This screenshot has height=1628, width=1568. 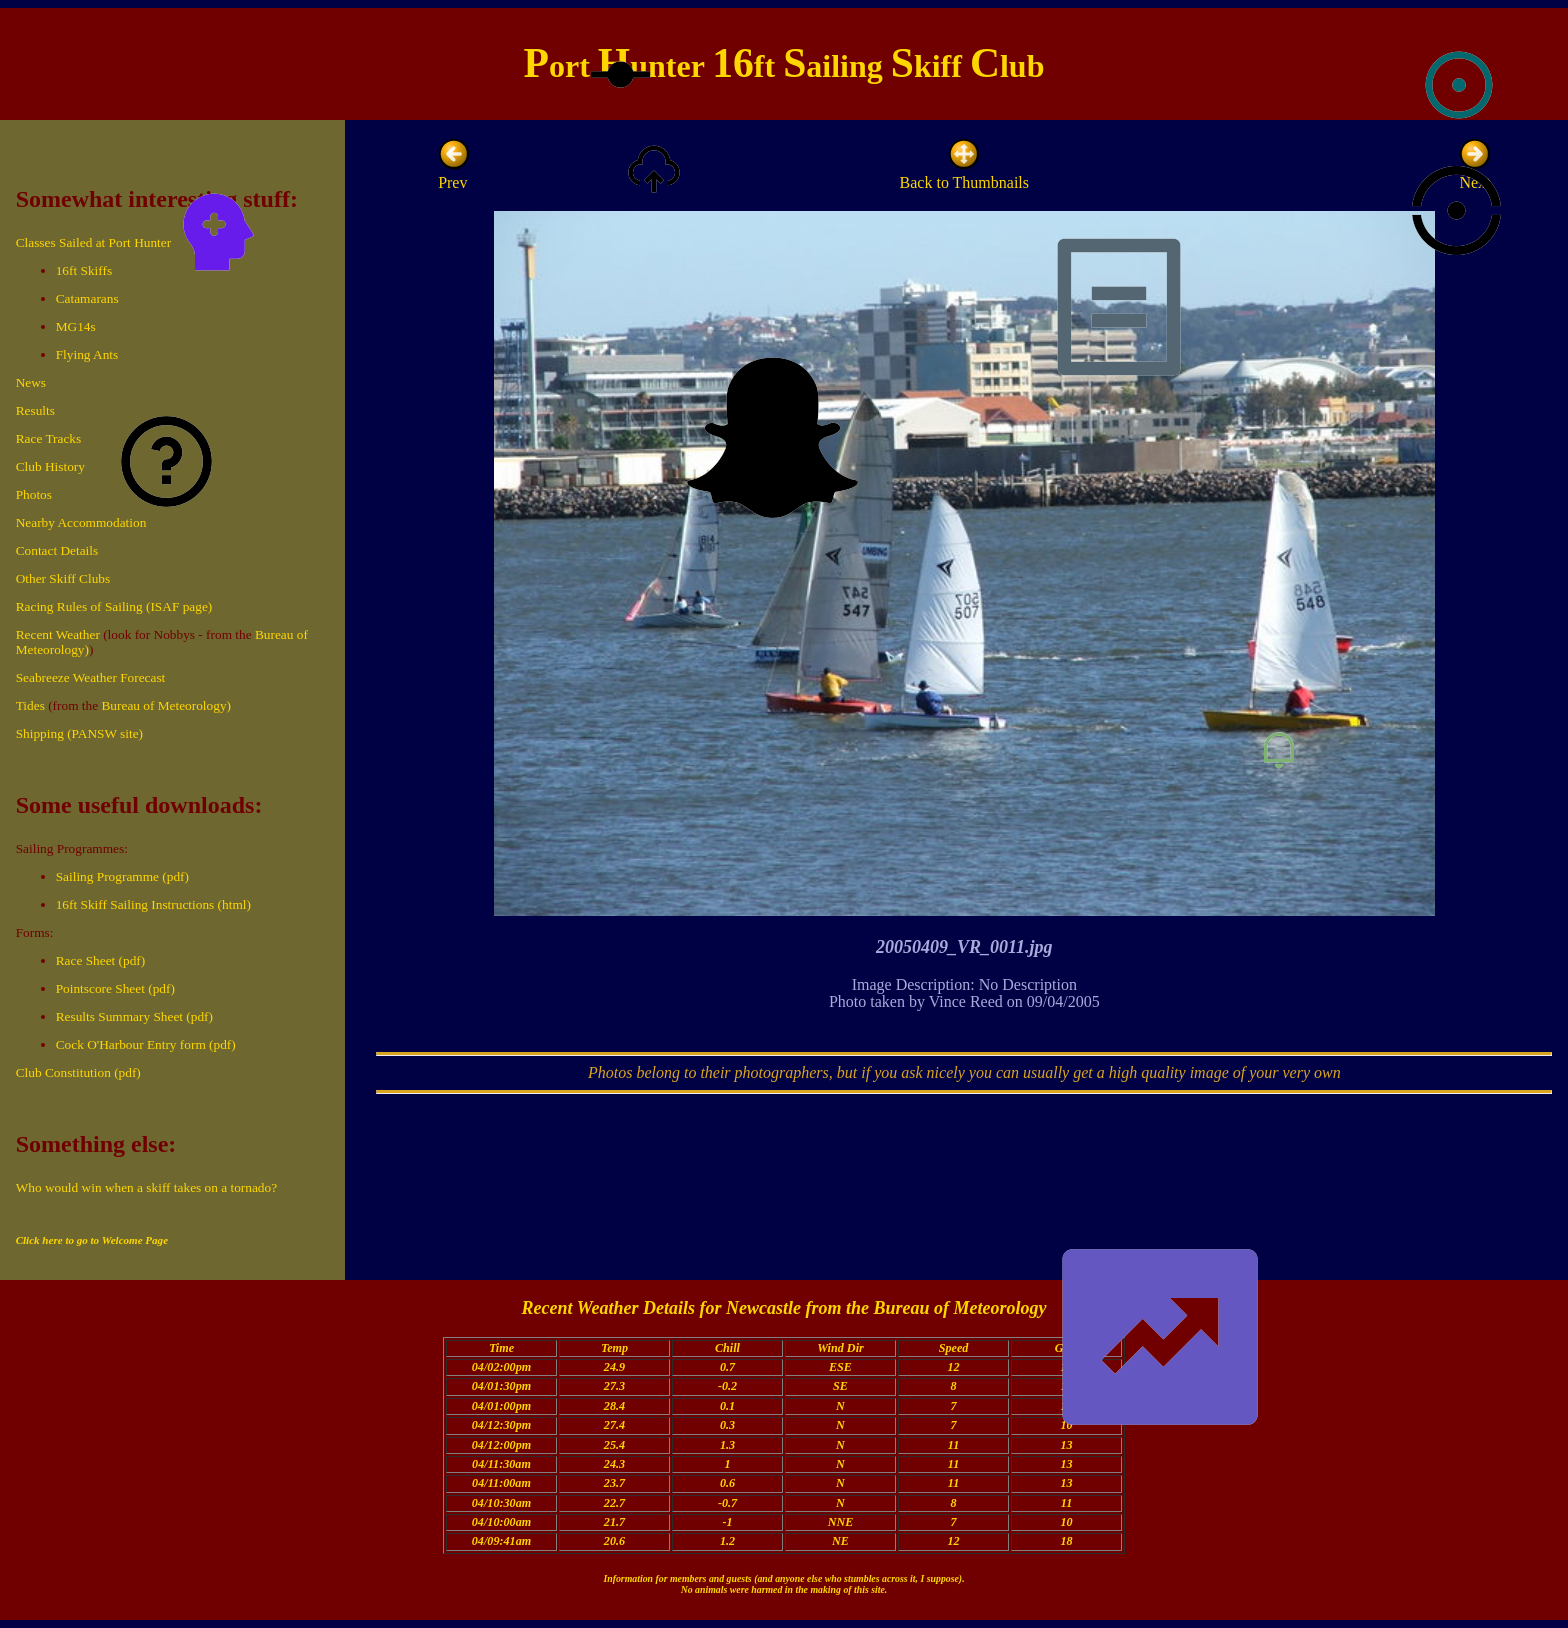 I want to click on open Snapchat app, so click(x=772, y=434).